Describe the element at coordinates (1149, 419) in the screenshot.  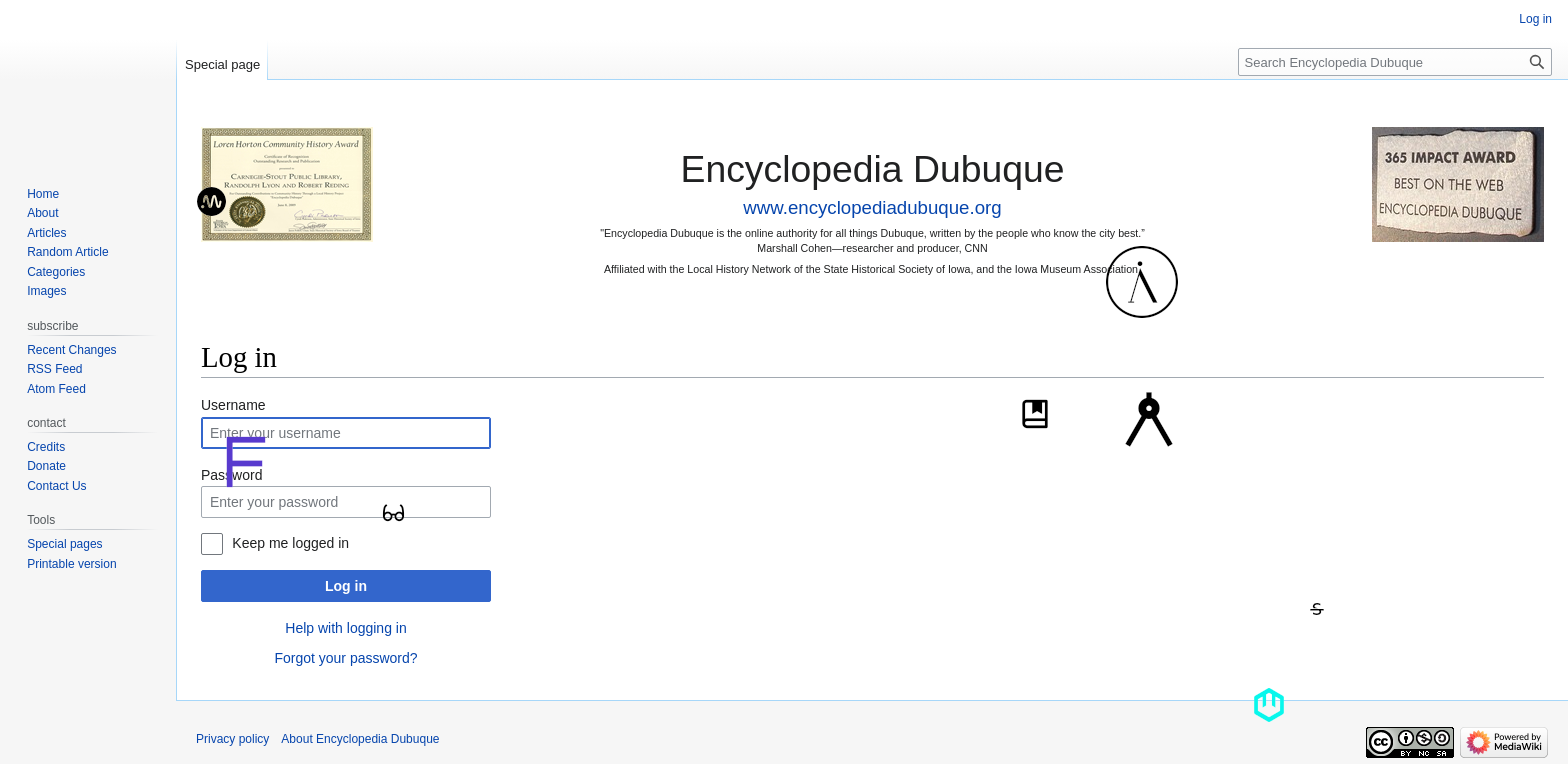
I see `access drawing or design tools` at that location.